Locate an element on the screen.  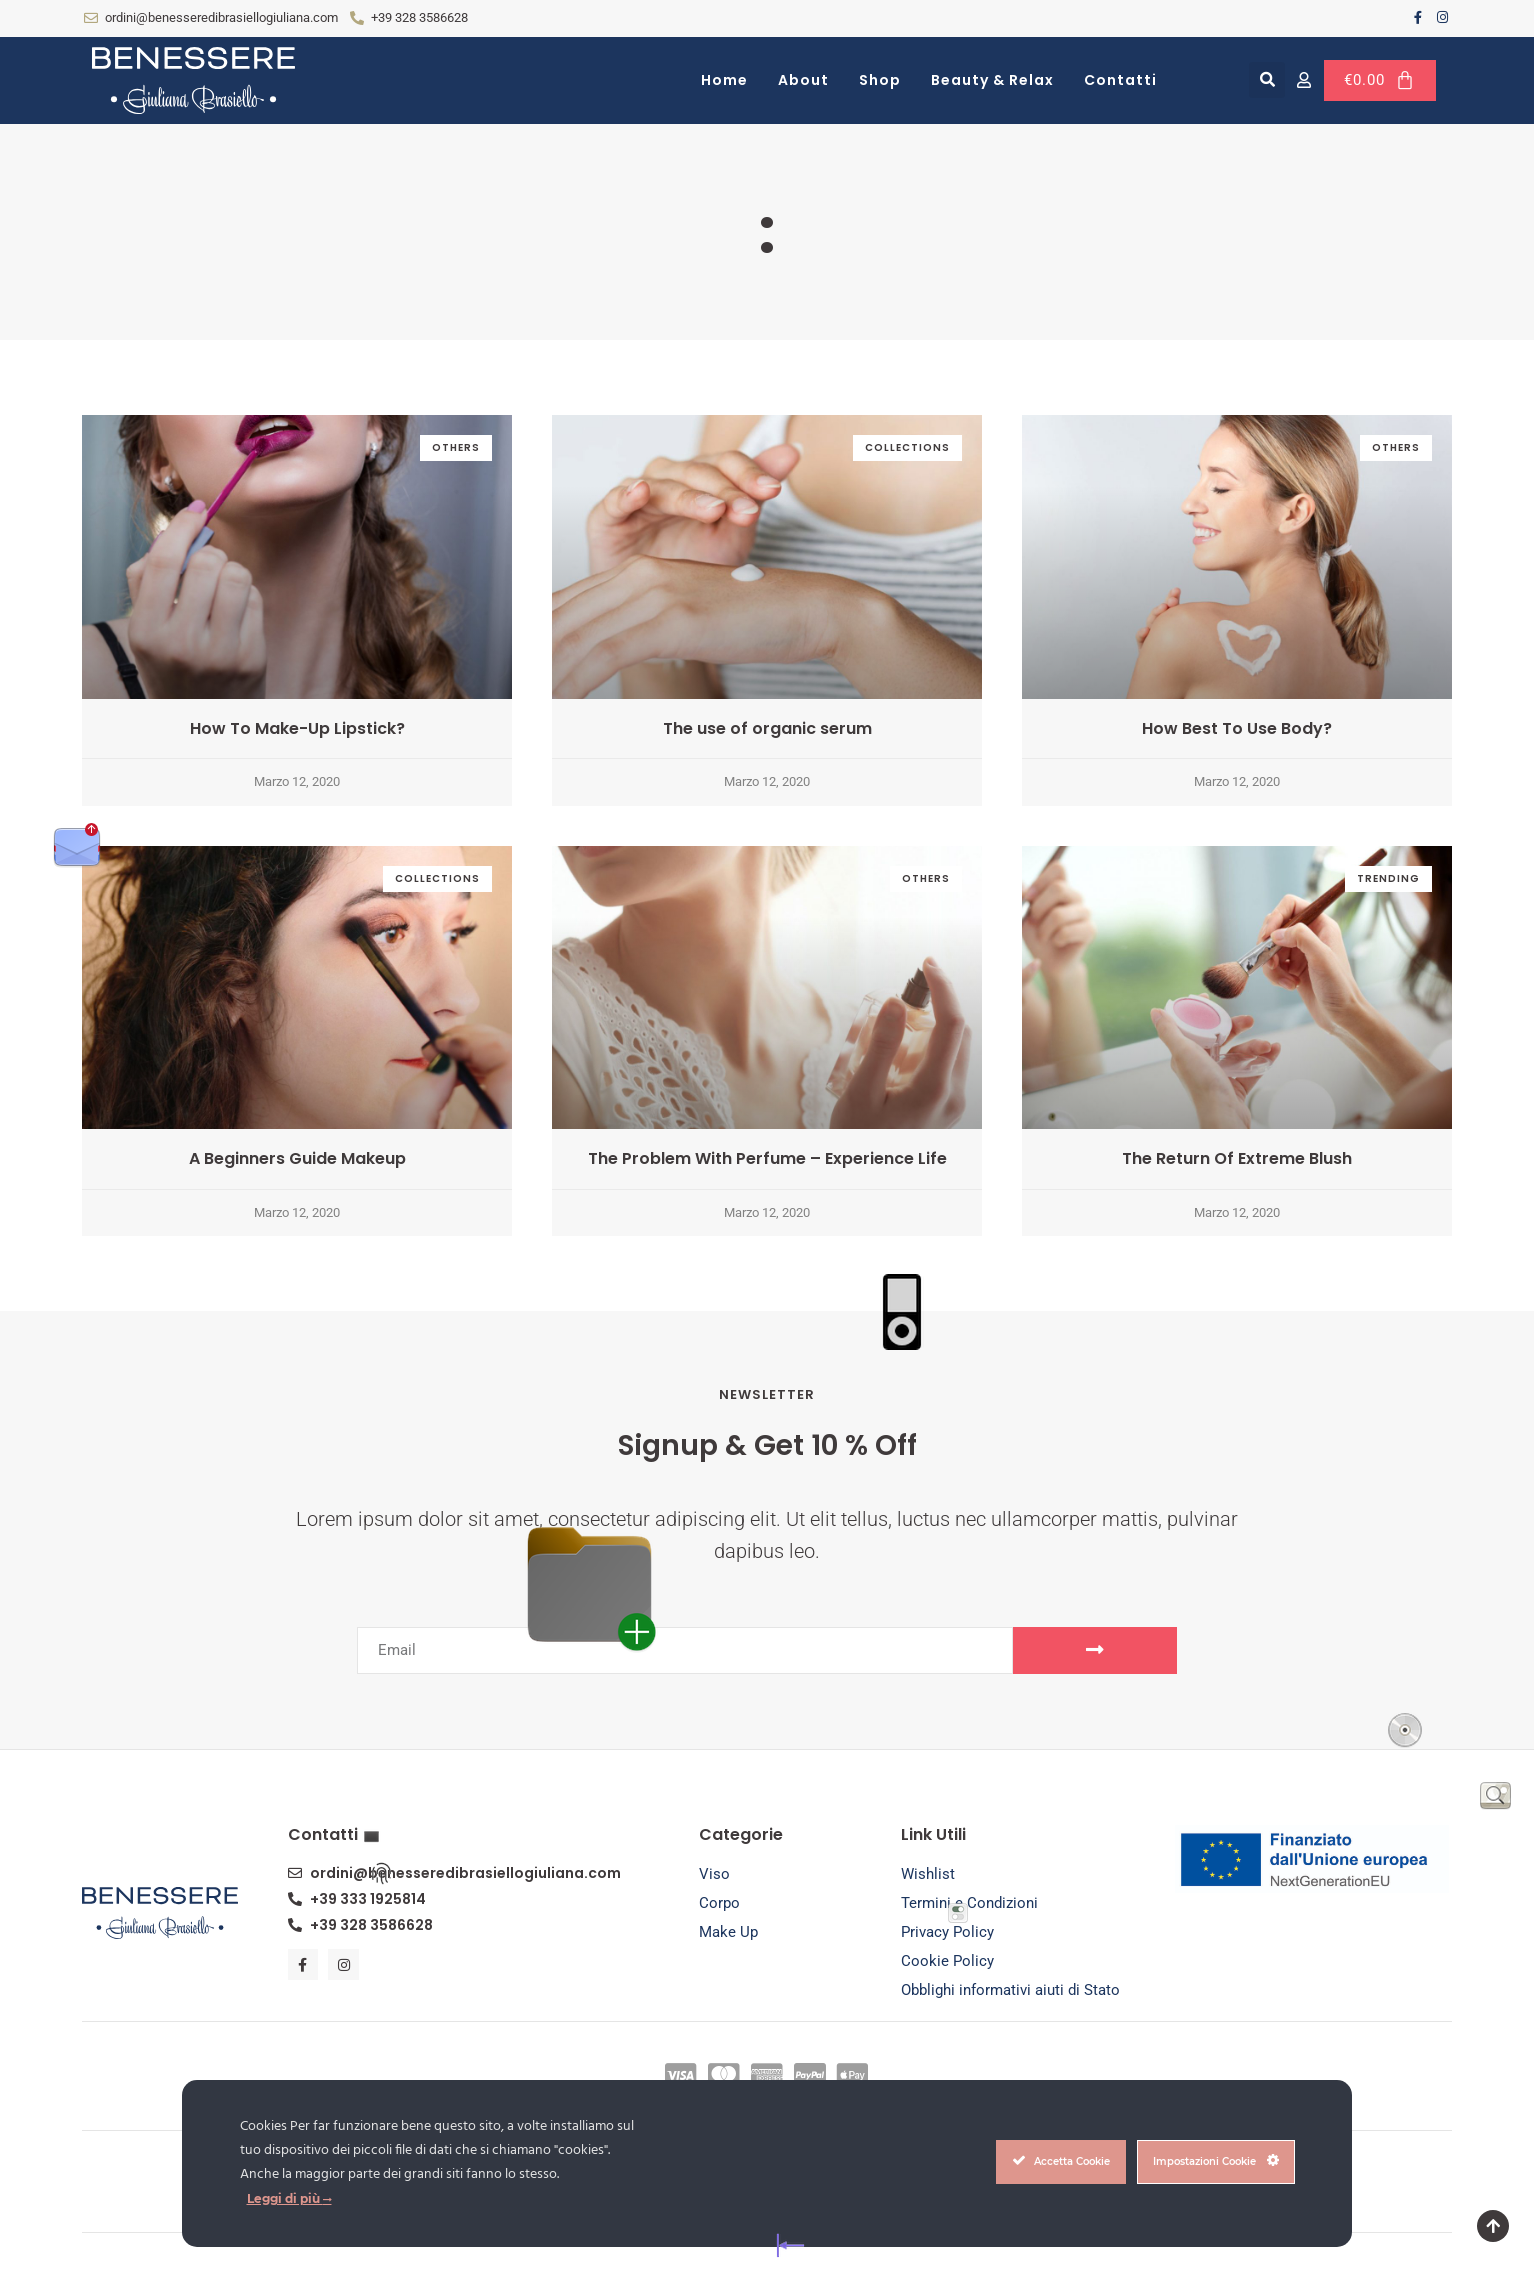
send an email message is located at coordinates (77, 847).